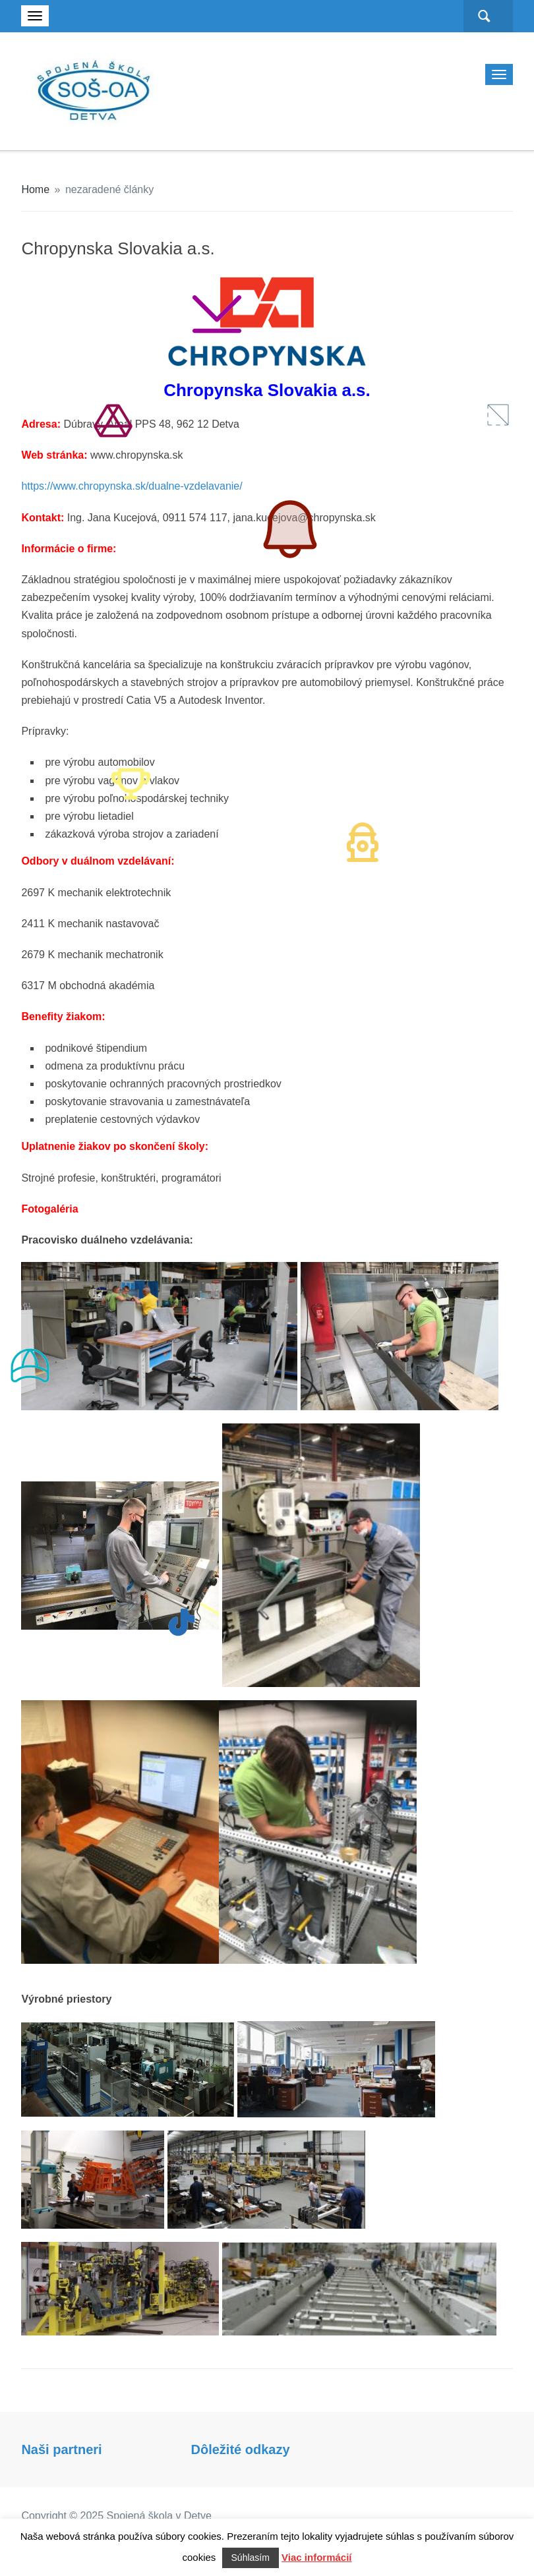 Image resolution: width=534 pixels, height=2576 pixels. Describe the element at coordinates (498, 415) in the screenshot. I see `invert current selection` at that location.